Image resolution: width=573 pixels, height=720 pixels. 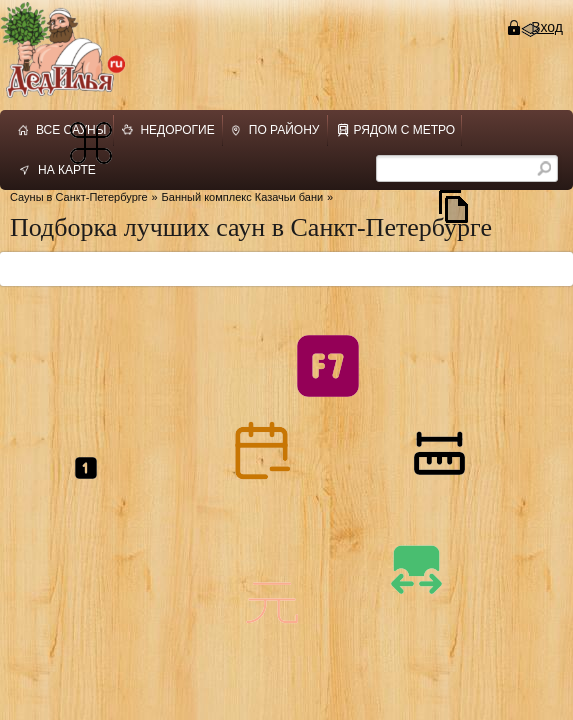 What do you see at coordinates (530, 30) in the screenshot?
I see `view layered content or stacked items` at bounding box center [530, 30].